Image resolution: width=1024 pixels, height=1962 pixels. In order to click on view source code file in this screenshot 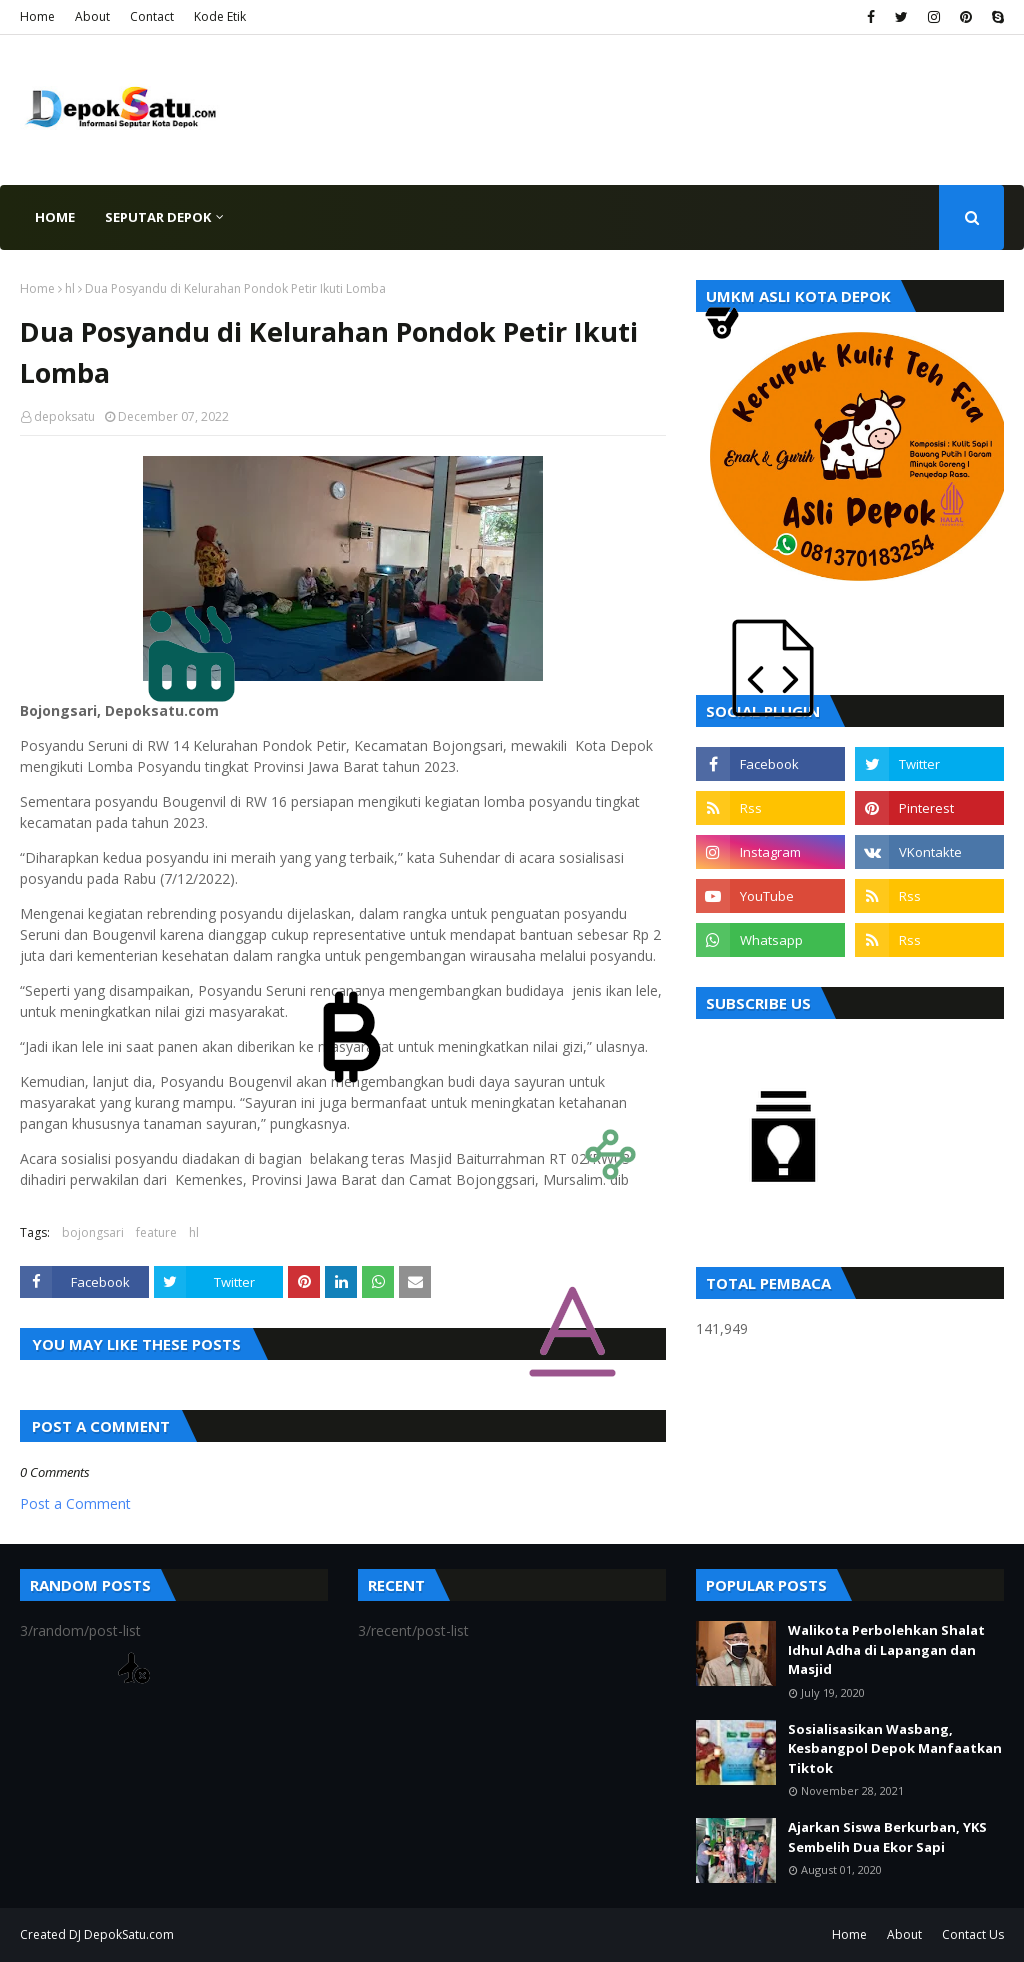, I will do `click(773, 668)`.